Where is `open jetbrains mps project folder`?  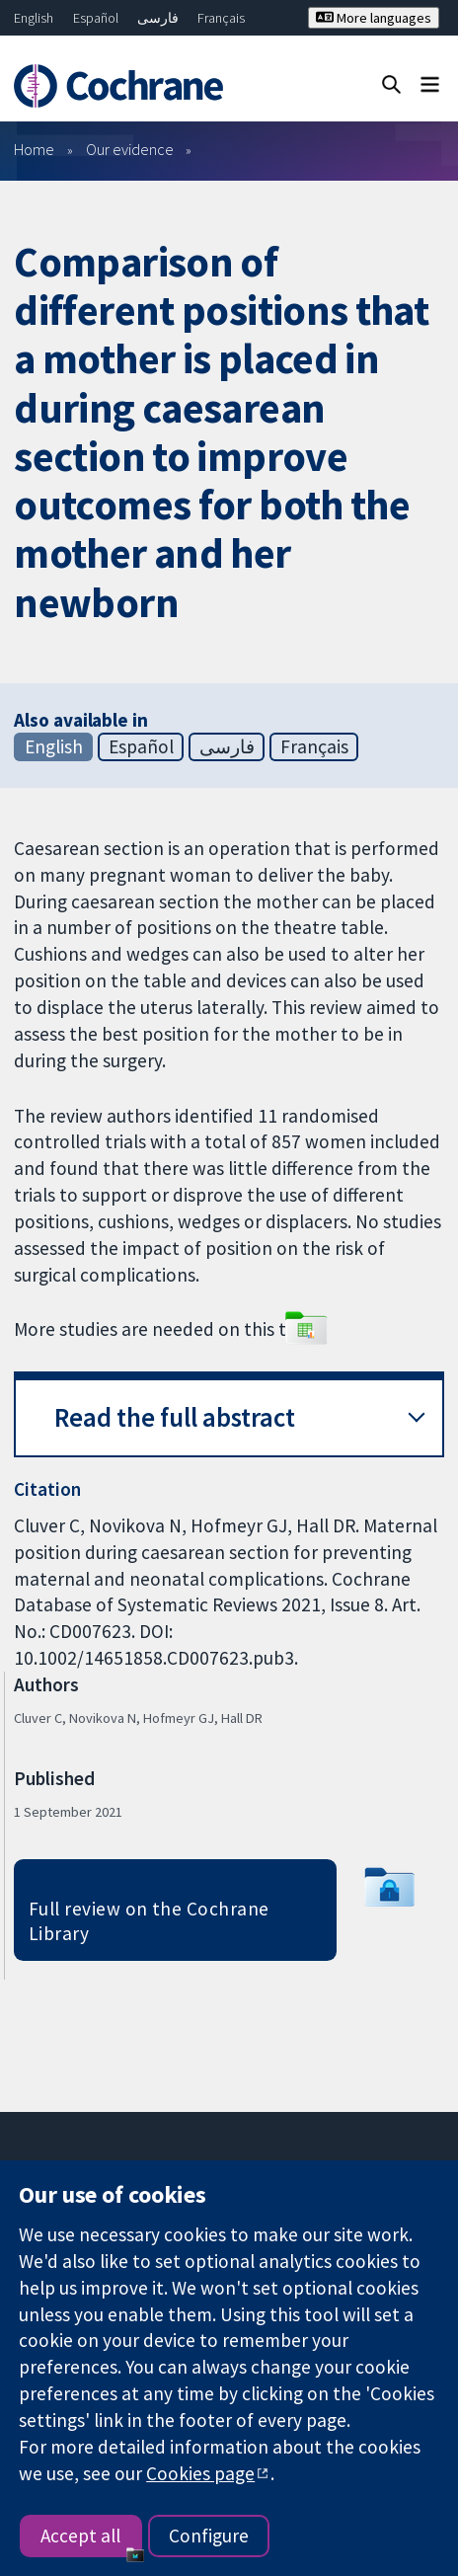
open jetbrains mps project folder is located at coordinates (135, 2555).